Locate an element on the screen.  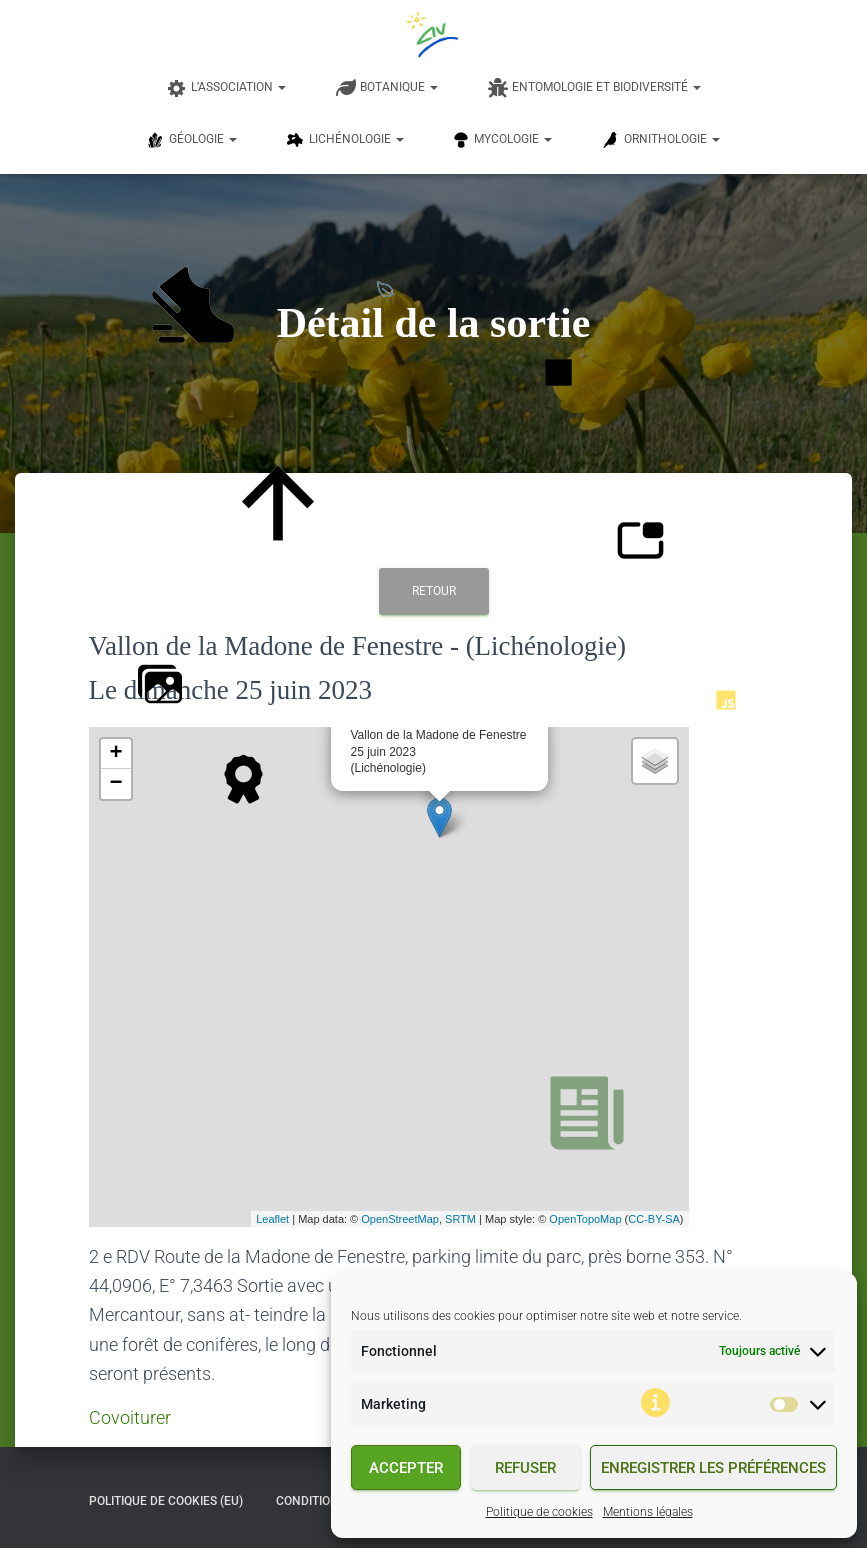
indicates eco-friendly or sustainable option is located at coordinates (386, 289).